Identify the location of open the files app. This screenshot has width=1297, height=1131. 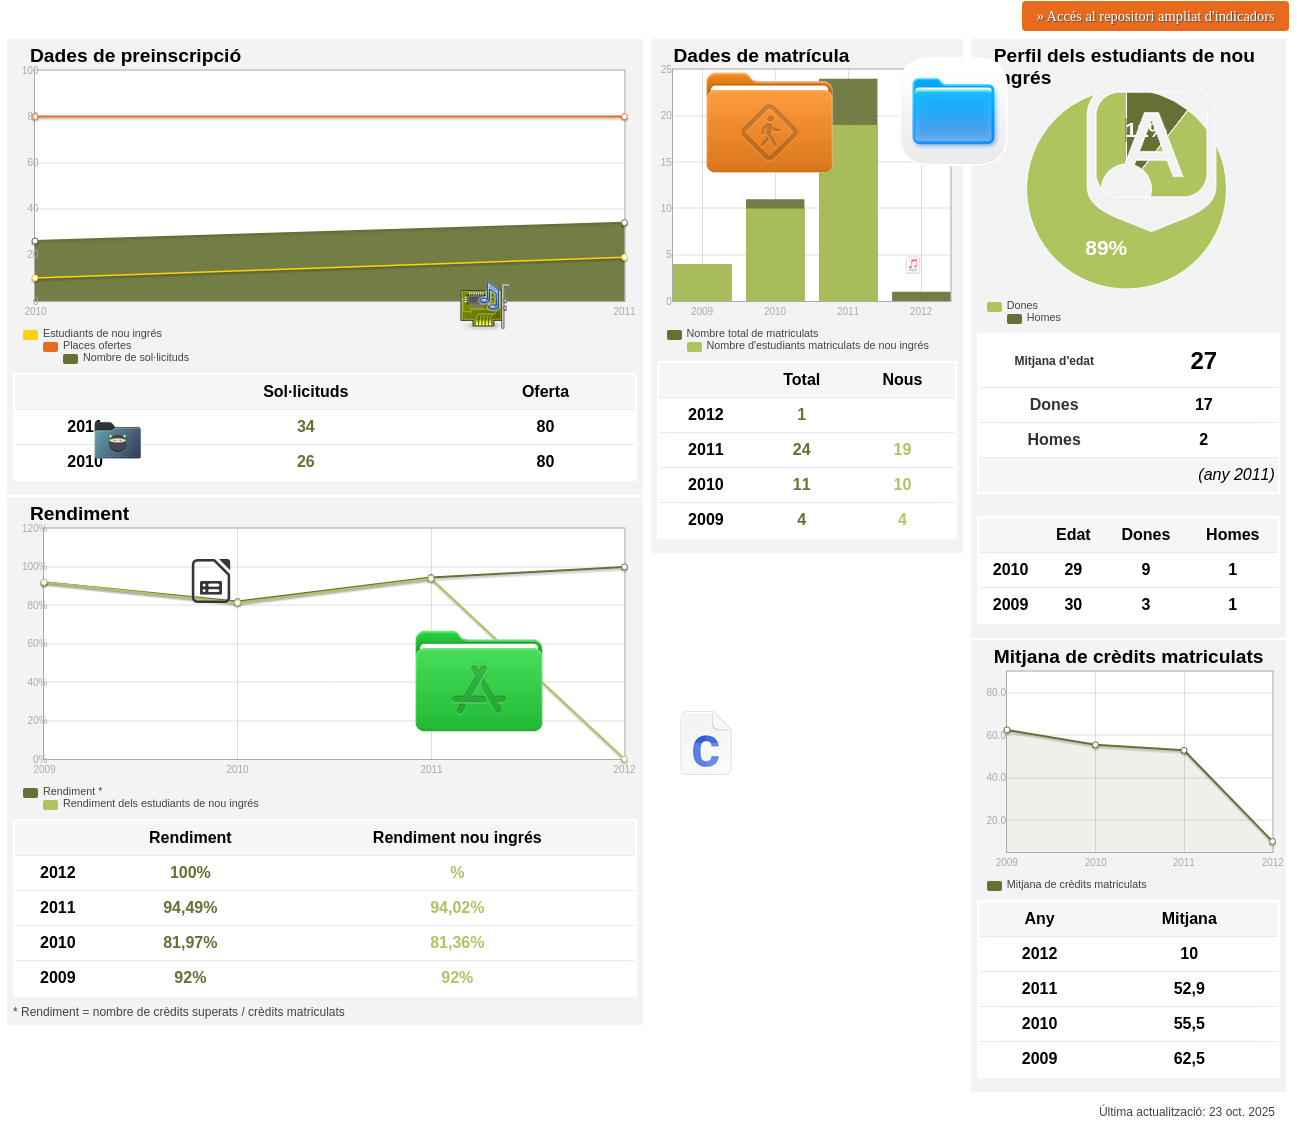
(953, 111).